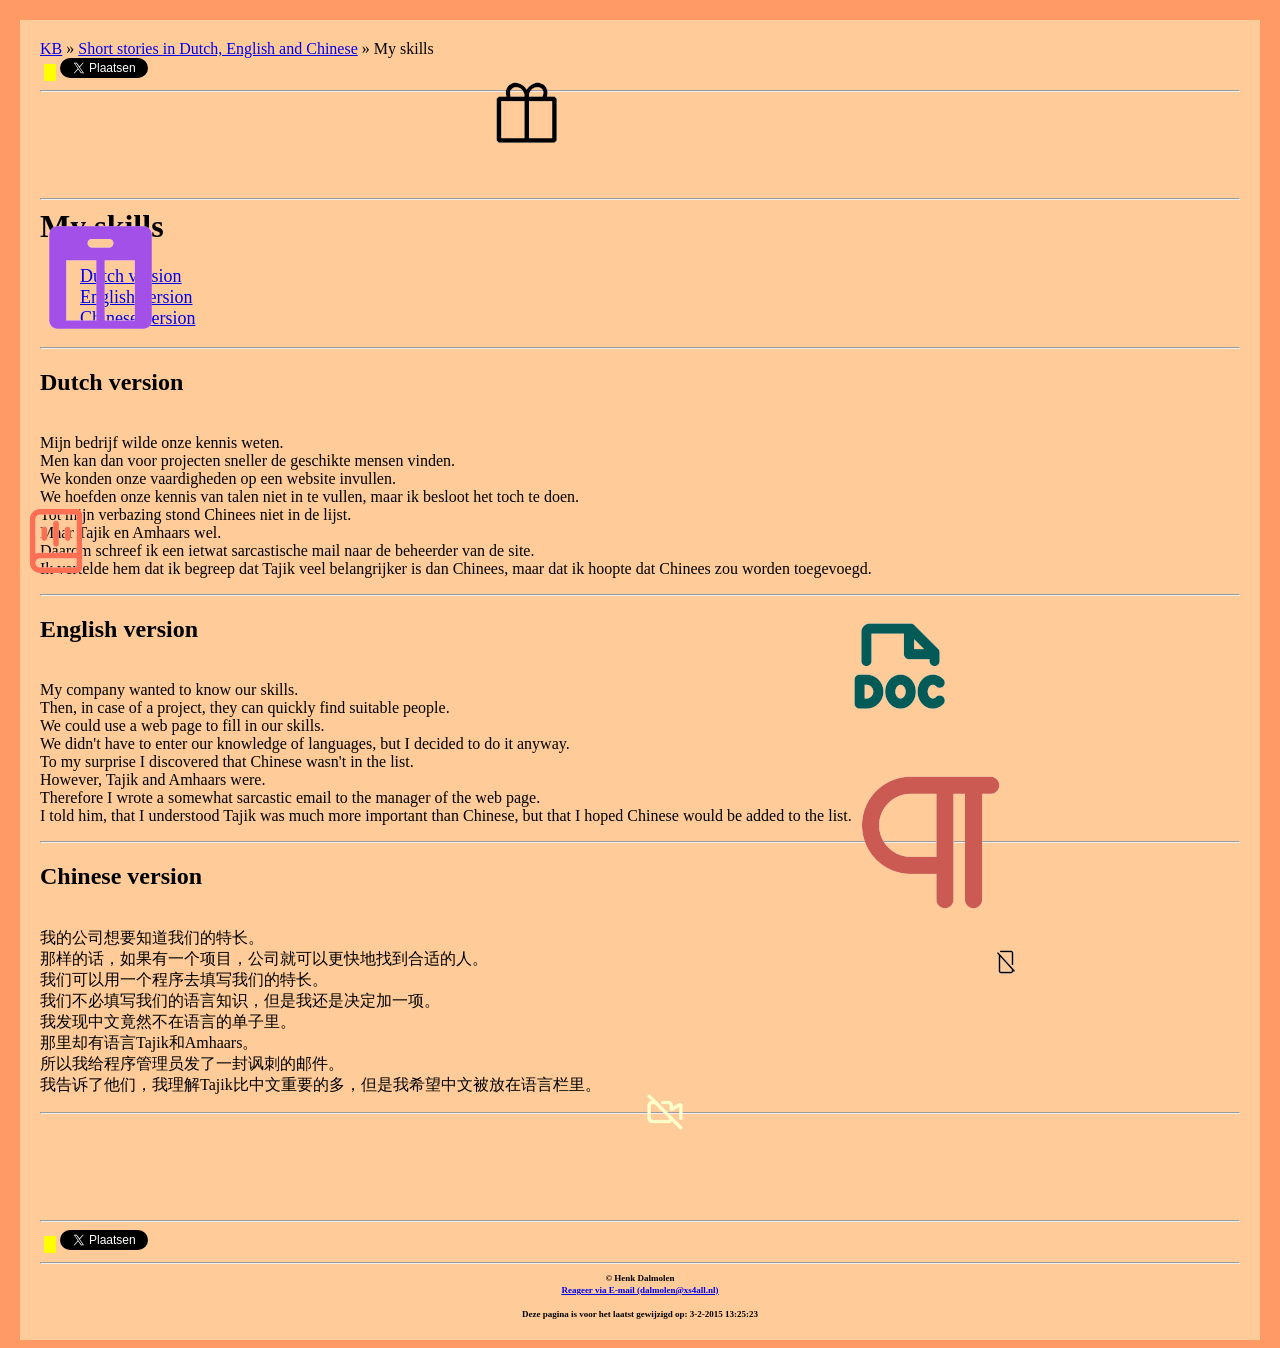  Describe the element at coordinates (665, 1112) in the screenshot. I see `turn off camera or disable video` at that location.